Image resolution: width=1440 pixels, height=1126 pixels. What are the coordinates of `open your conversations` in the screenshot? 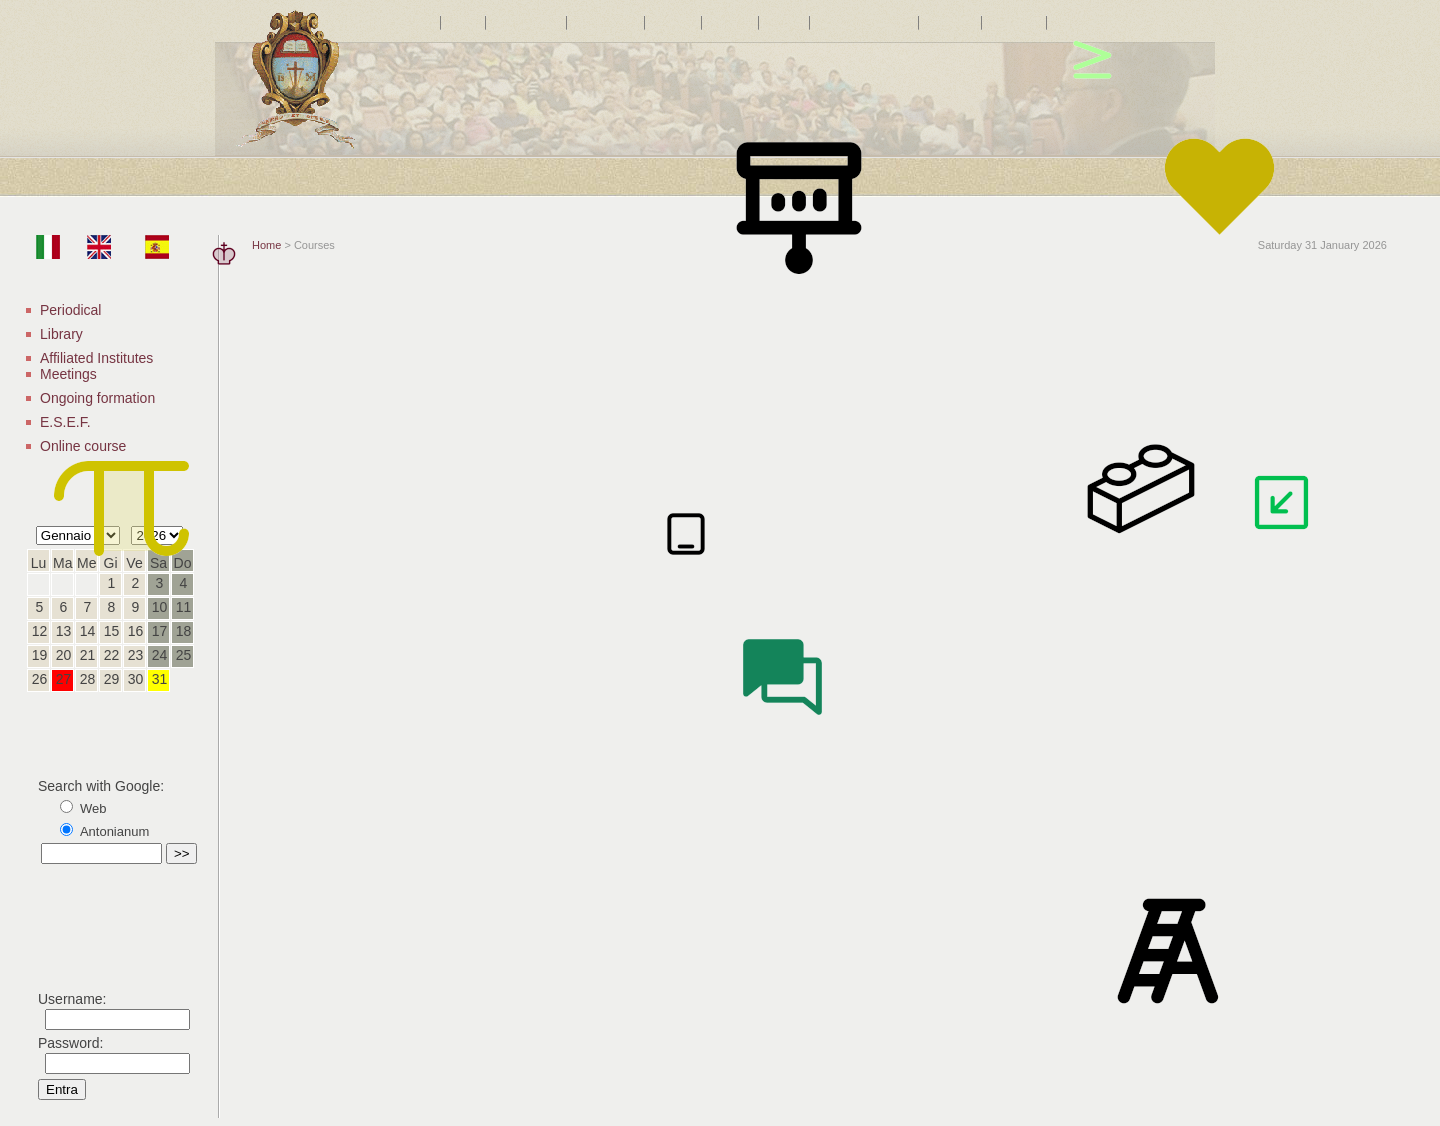 It's located at (782, 675).